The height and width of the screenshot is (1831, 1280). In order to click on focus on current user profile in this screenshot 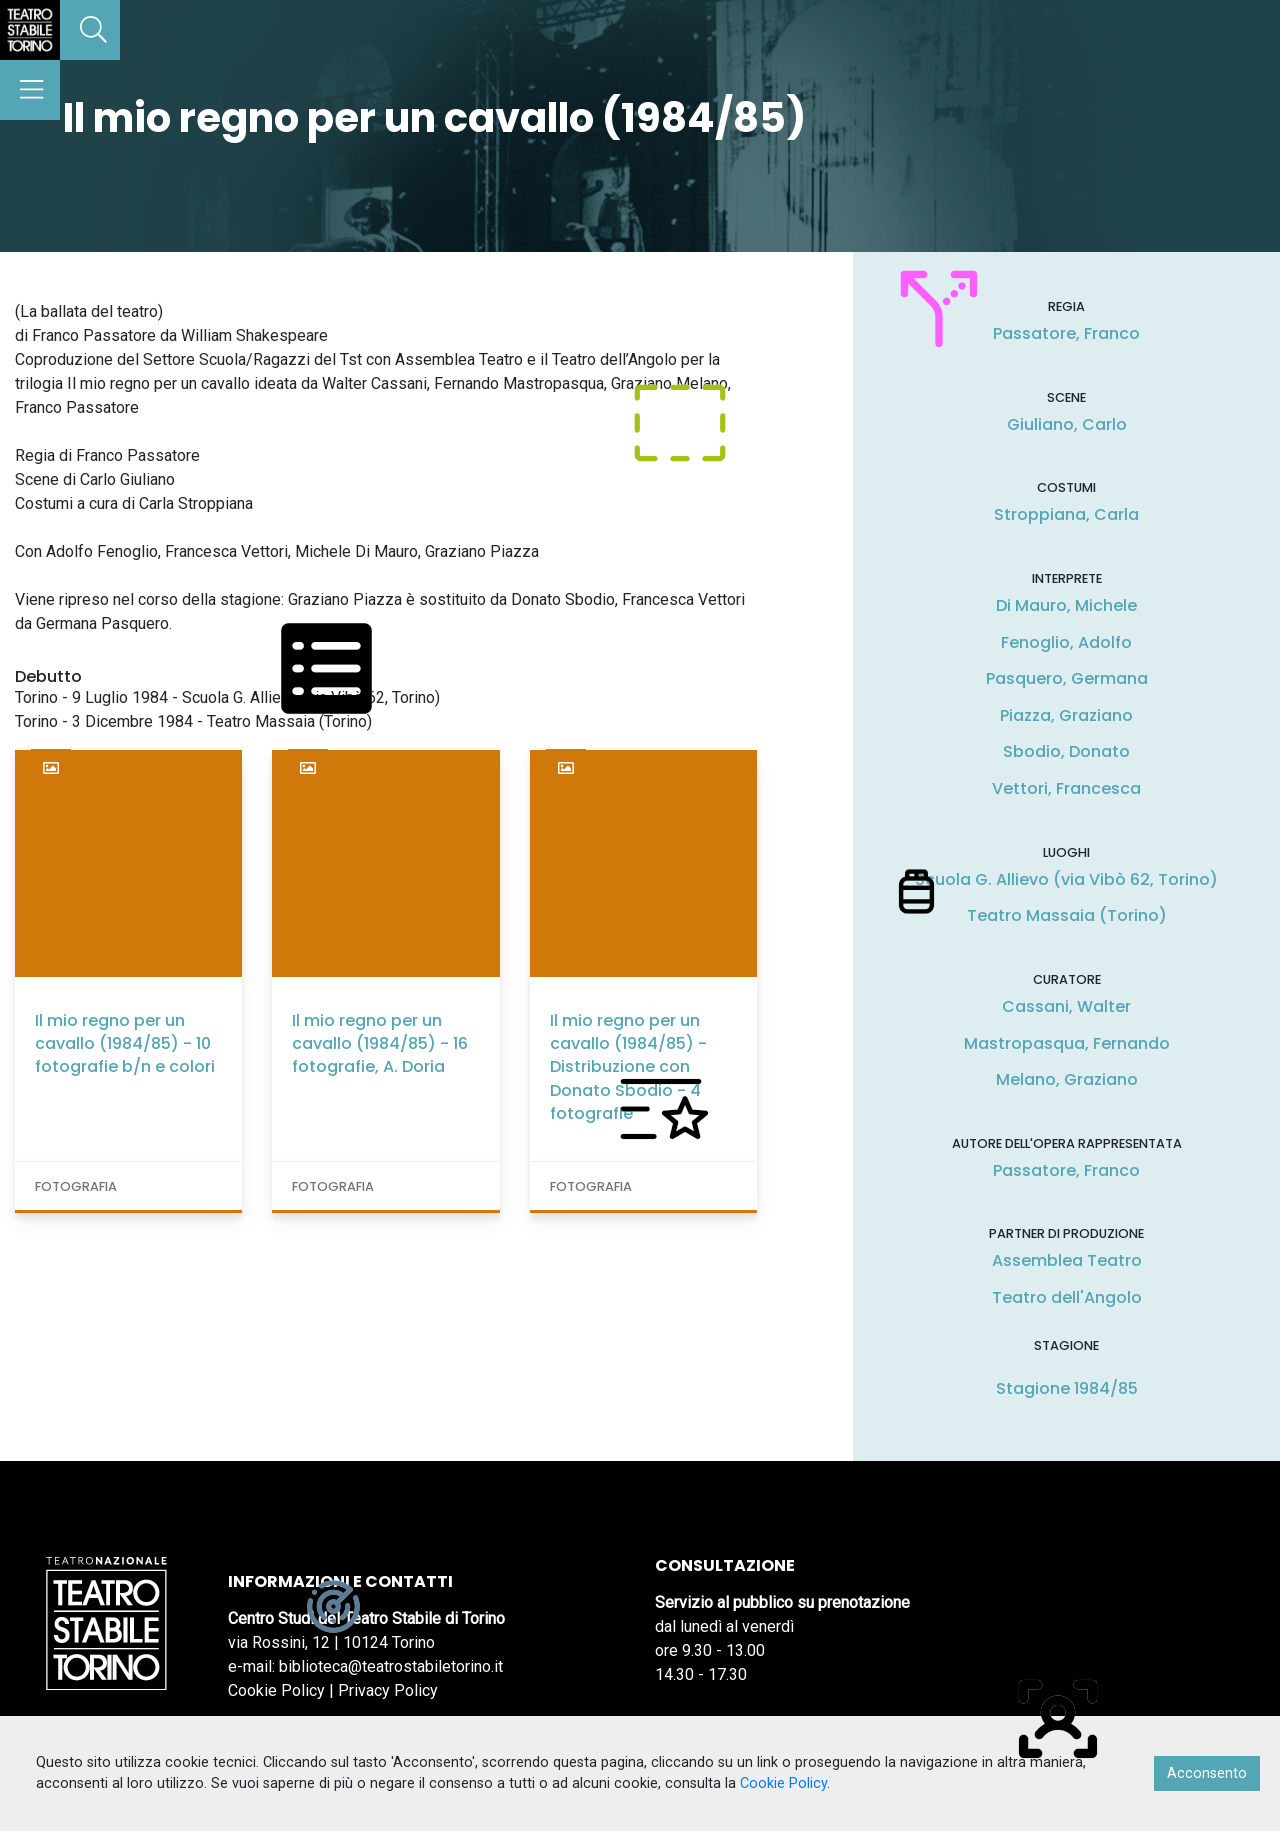, I will do `click(1058, 1719)`.